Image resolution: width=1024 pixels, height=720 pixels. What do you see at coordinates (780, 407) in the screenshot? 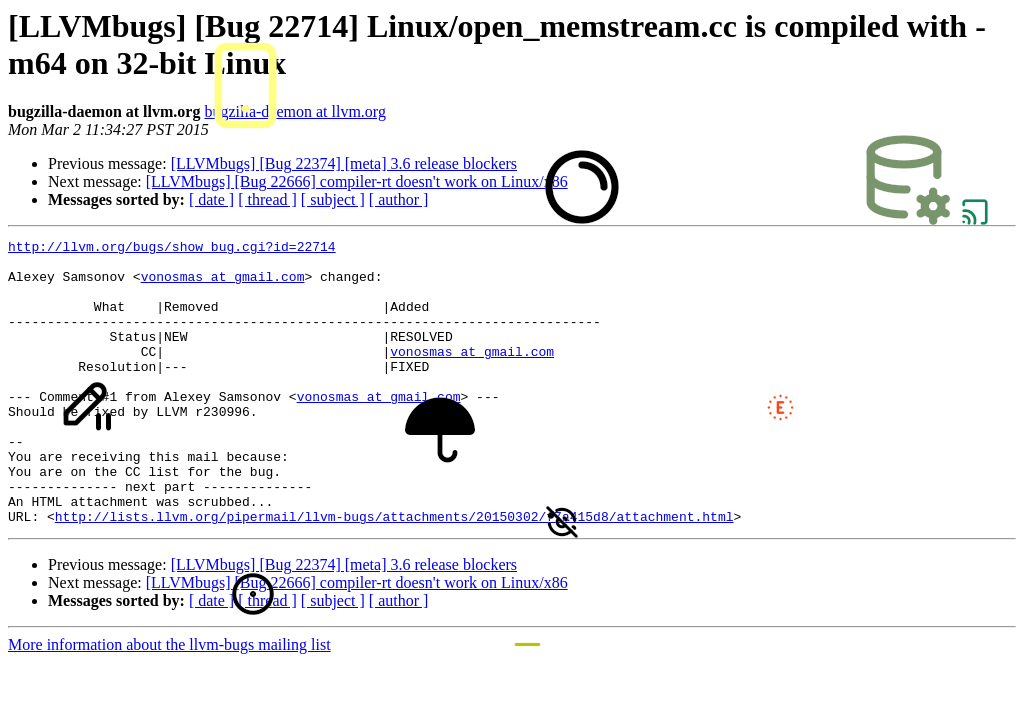
I see `indicates an "essential" or "enterprise" tier feature` at bounding box center [780, 407].